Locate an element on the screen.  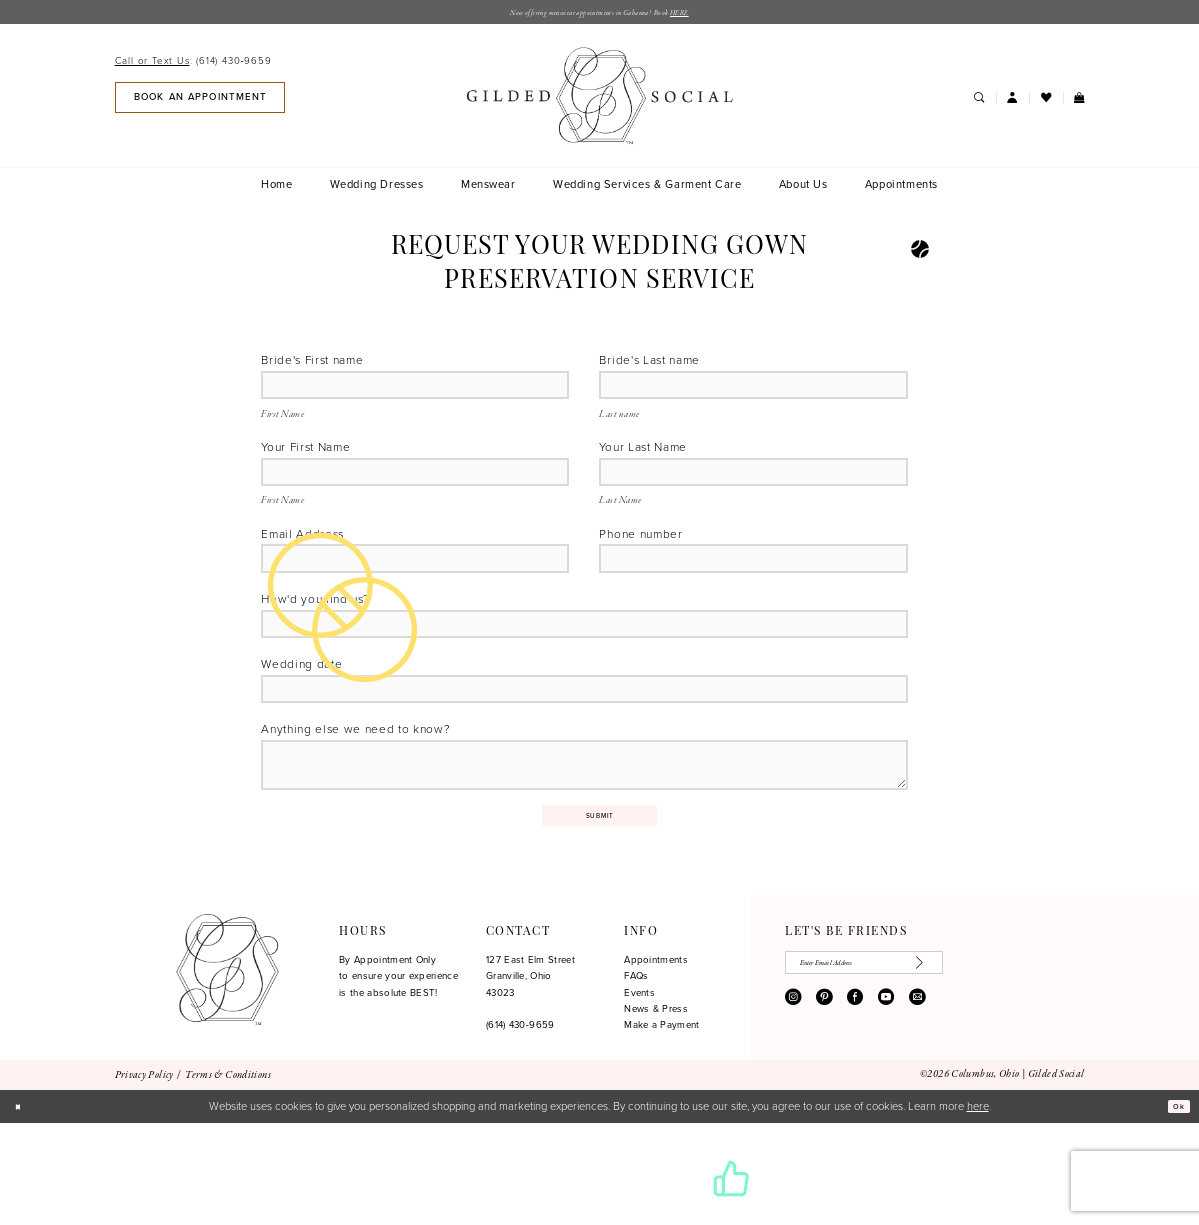
apply intersect operation to selected shapes is located at coordinates (342, 607).